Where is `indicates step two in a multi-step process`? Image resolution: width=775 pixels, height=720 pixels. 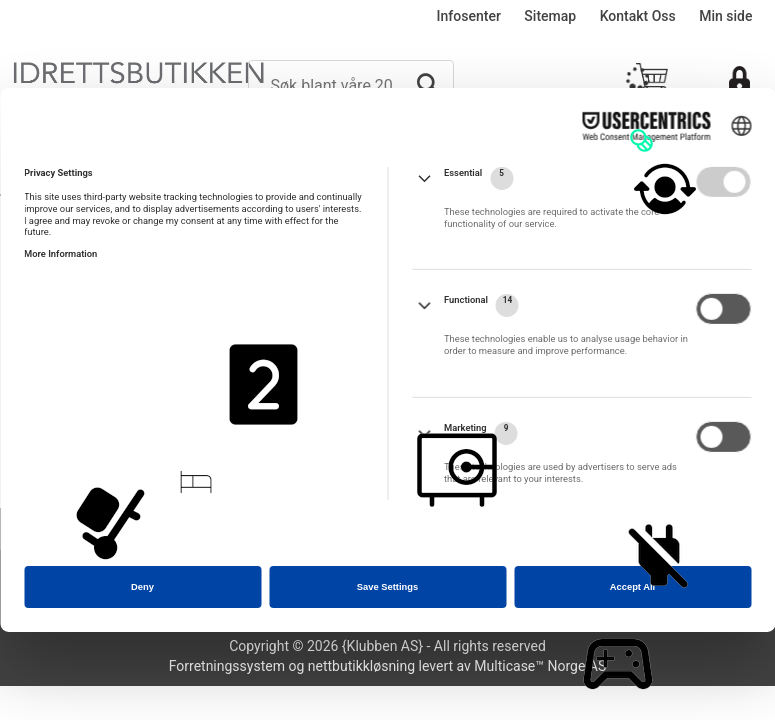
indicates step two in a multi-step process is located at coordinates (263, 384).